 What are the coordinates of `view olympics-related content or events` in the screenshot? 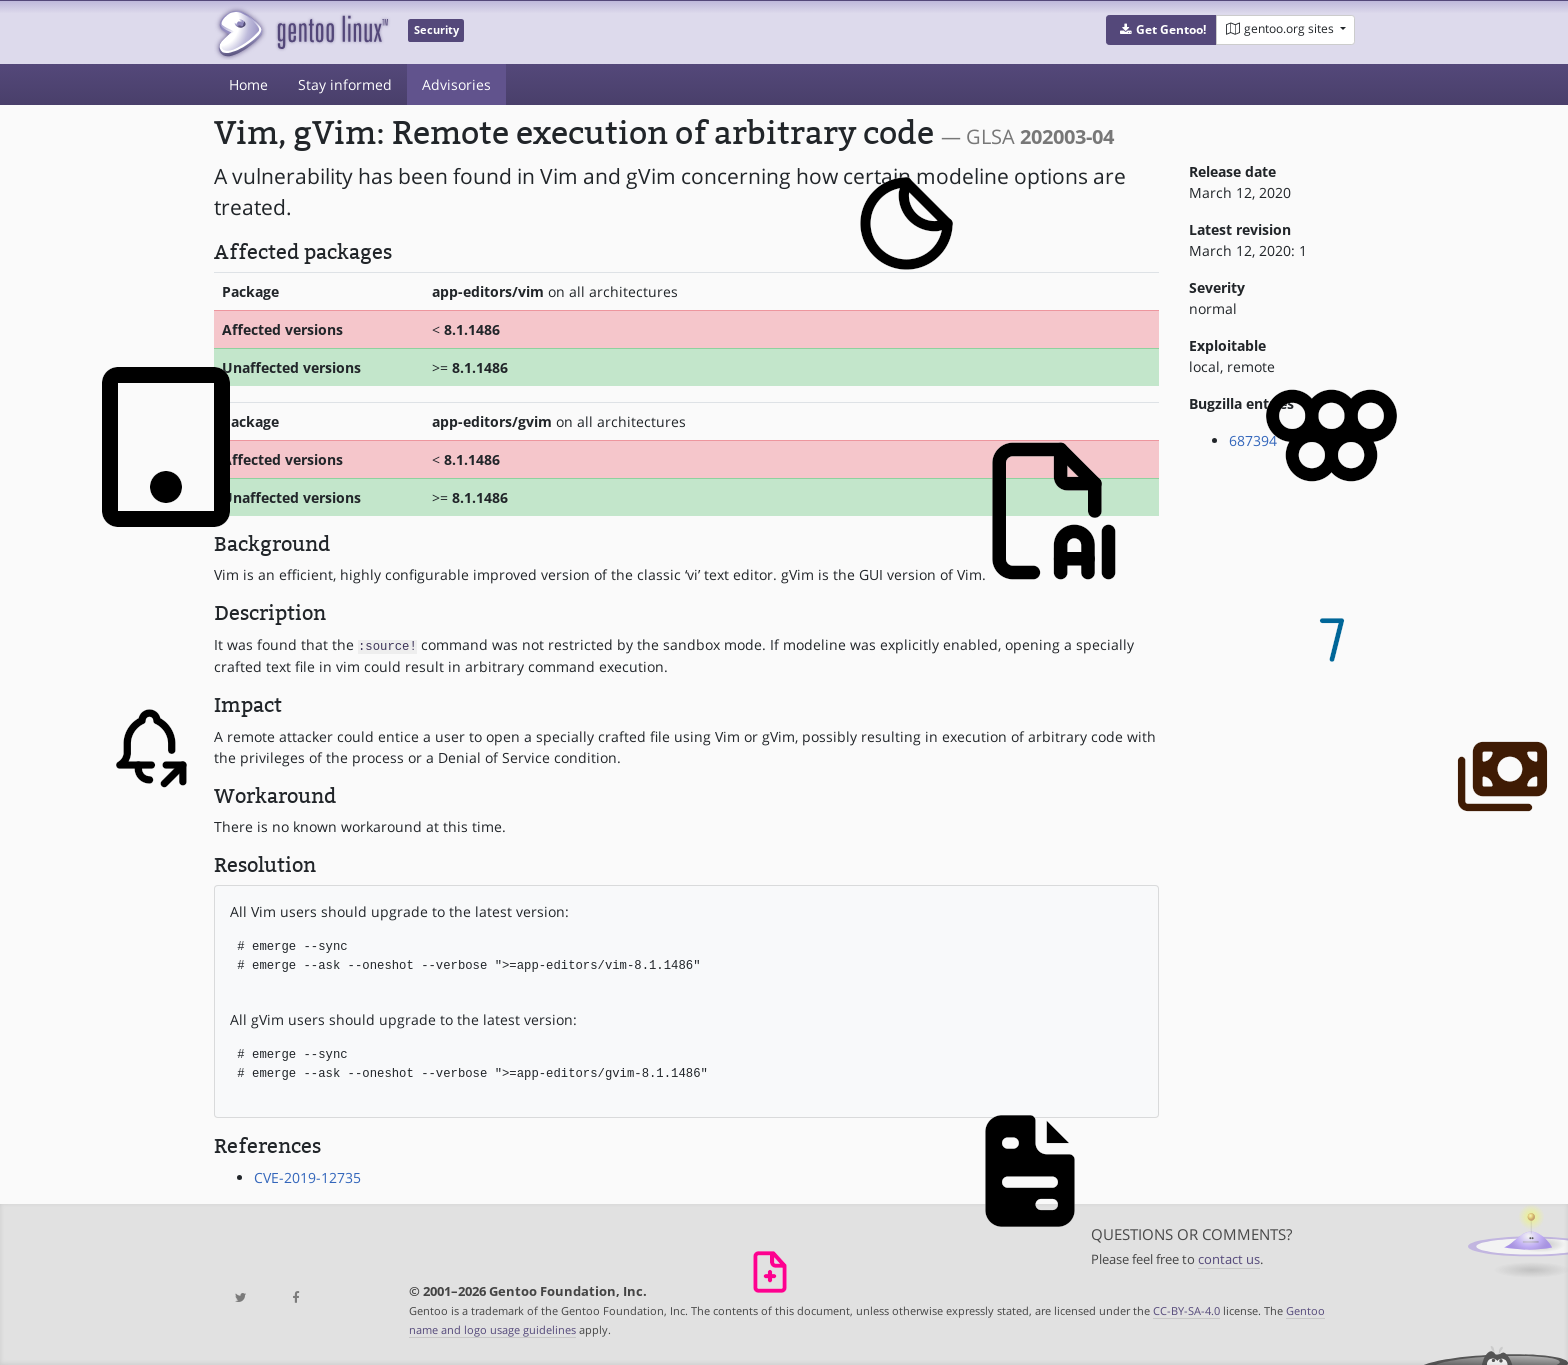 It's located at (1331, 435).